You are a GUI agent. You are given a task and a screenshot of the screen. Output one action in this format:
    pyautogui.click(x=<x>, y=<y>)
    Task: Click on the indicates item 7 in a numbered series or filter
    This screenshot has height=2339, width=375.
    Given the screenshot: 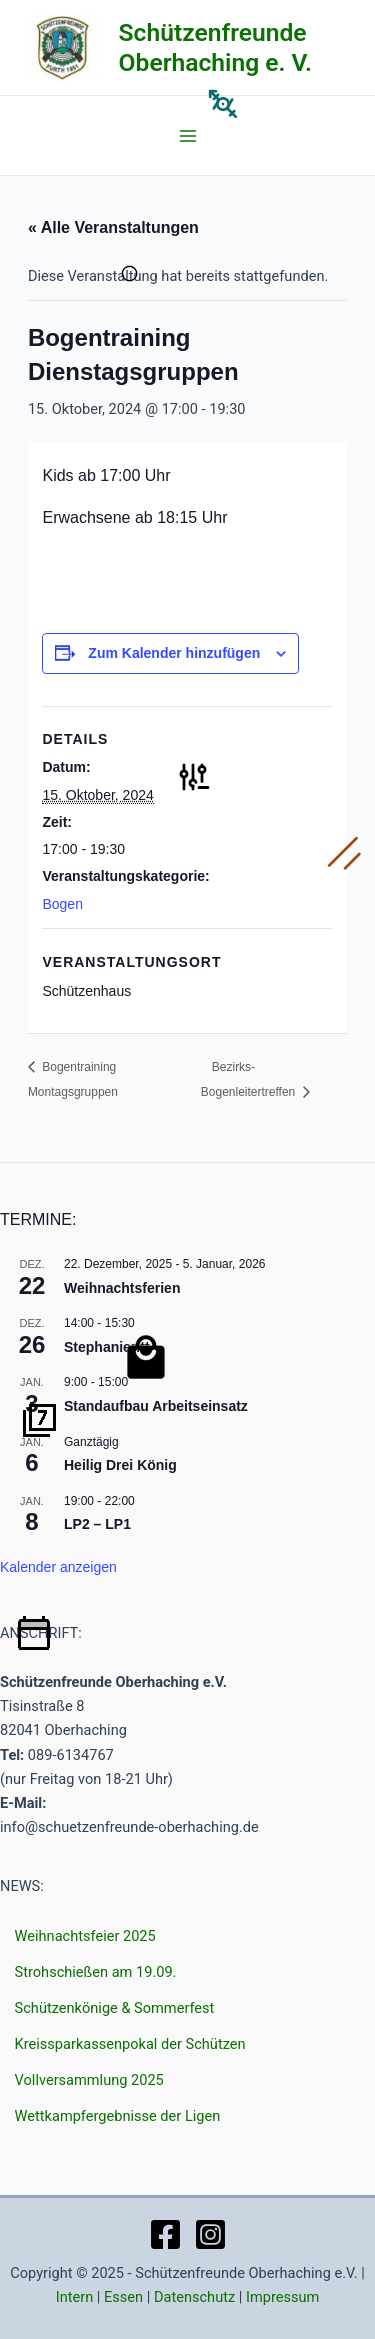 What is the action you would take?
    pyautogui.click(x=39, y=1420)
    